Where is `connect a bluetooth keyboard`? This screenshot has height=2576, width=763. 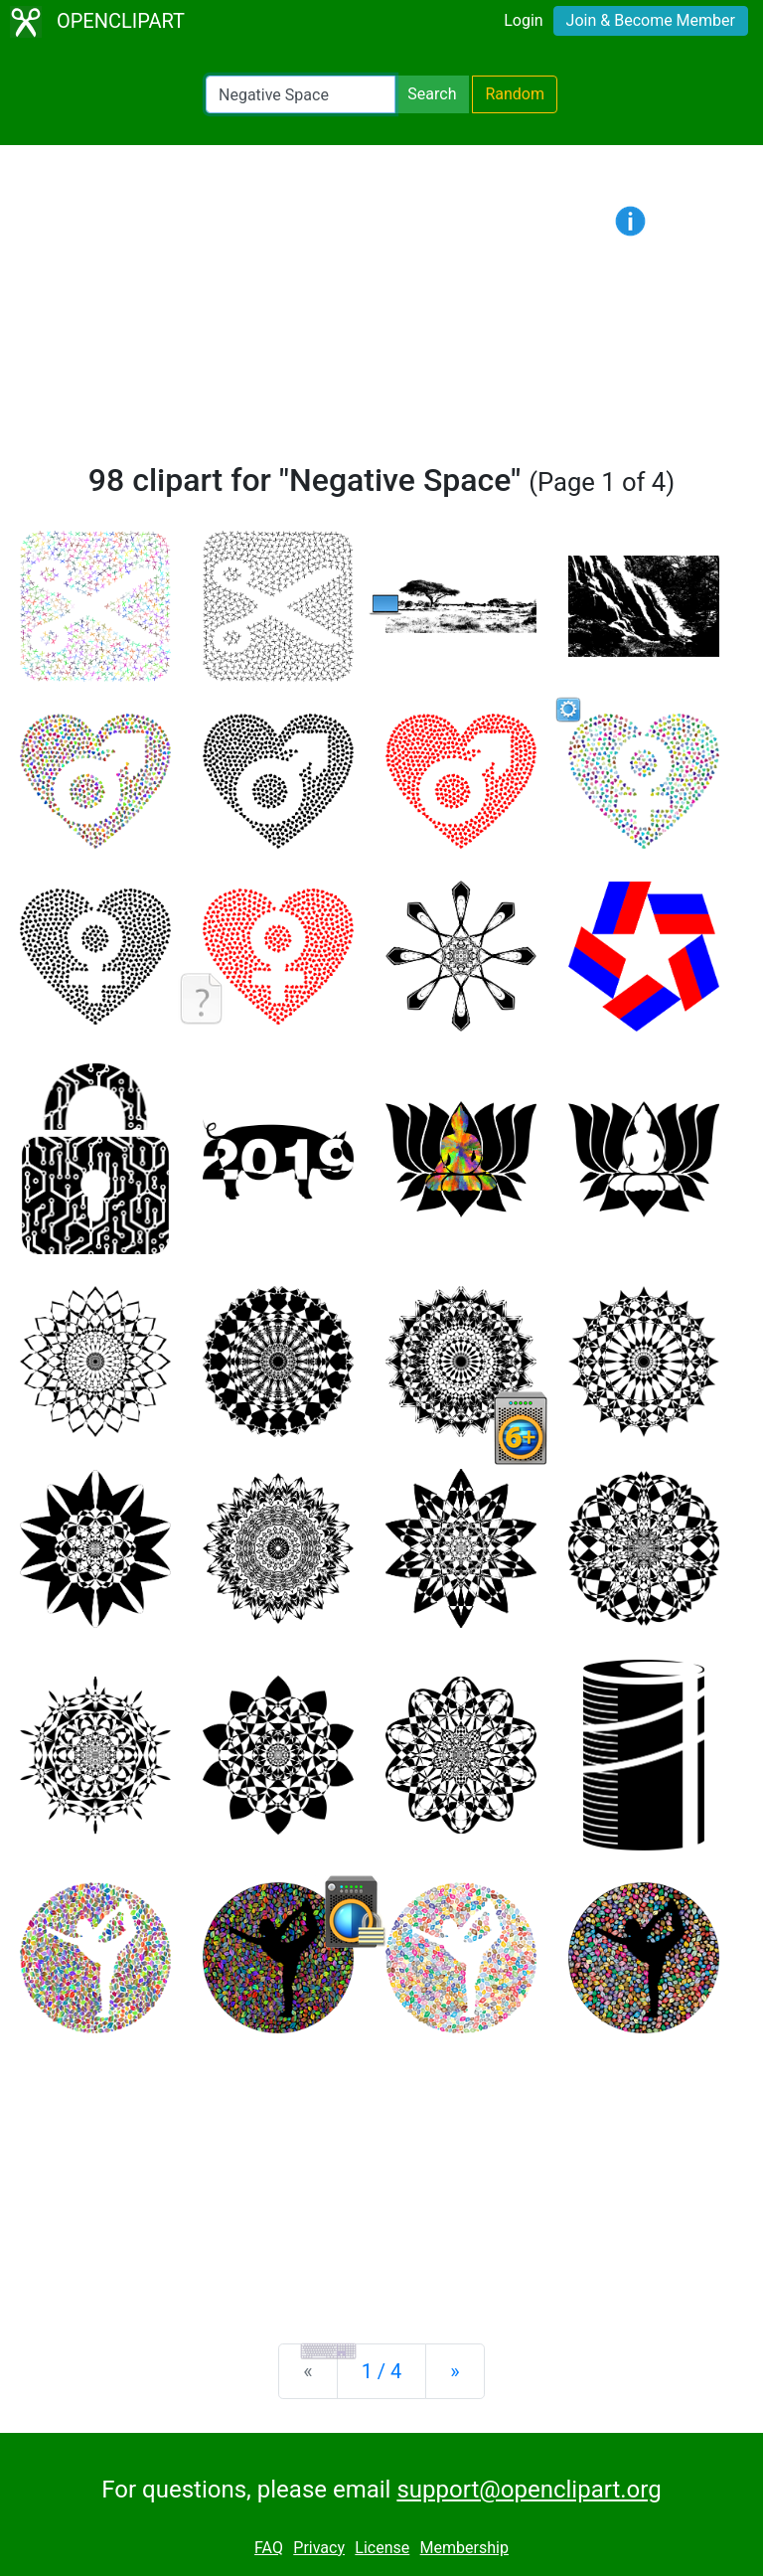
connect a bluetooth keyboard is located at coordinates (328, 2350).